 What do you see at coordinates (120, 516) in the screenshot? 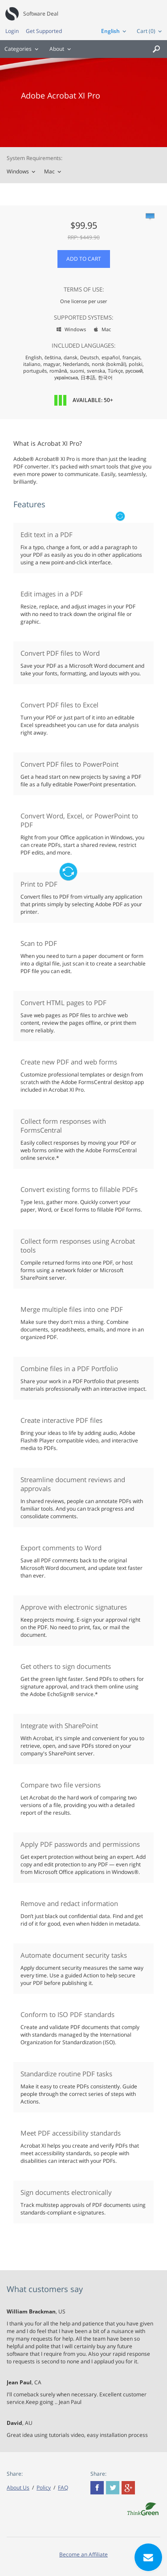
I see `dropbox is currently syncing files` at bounding box center [120, 516].